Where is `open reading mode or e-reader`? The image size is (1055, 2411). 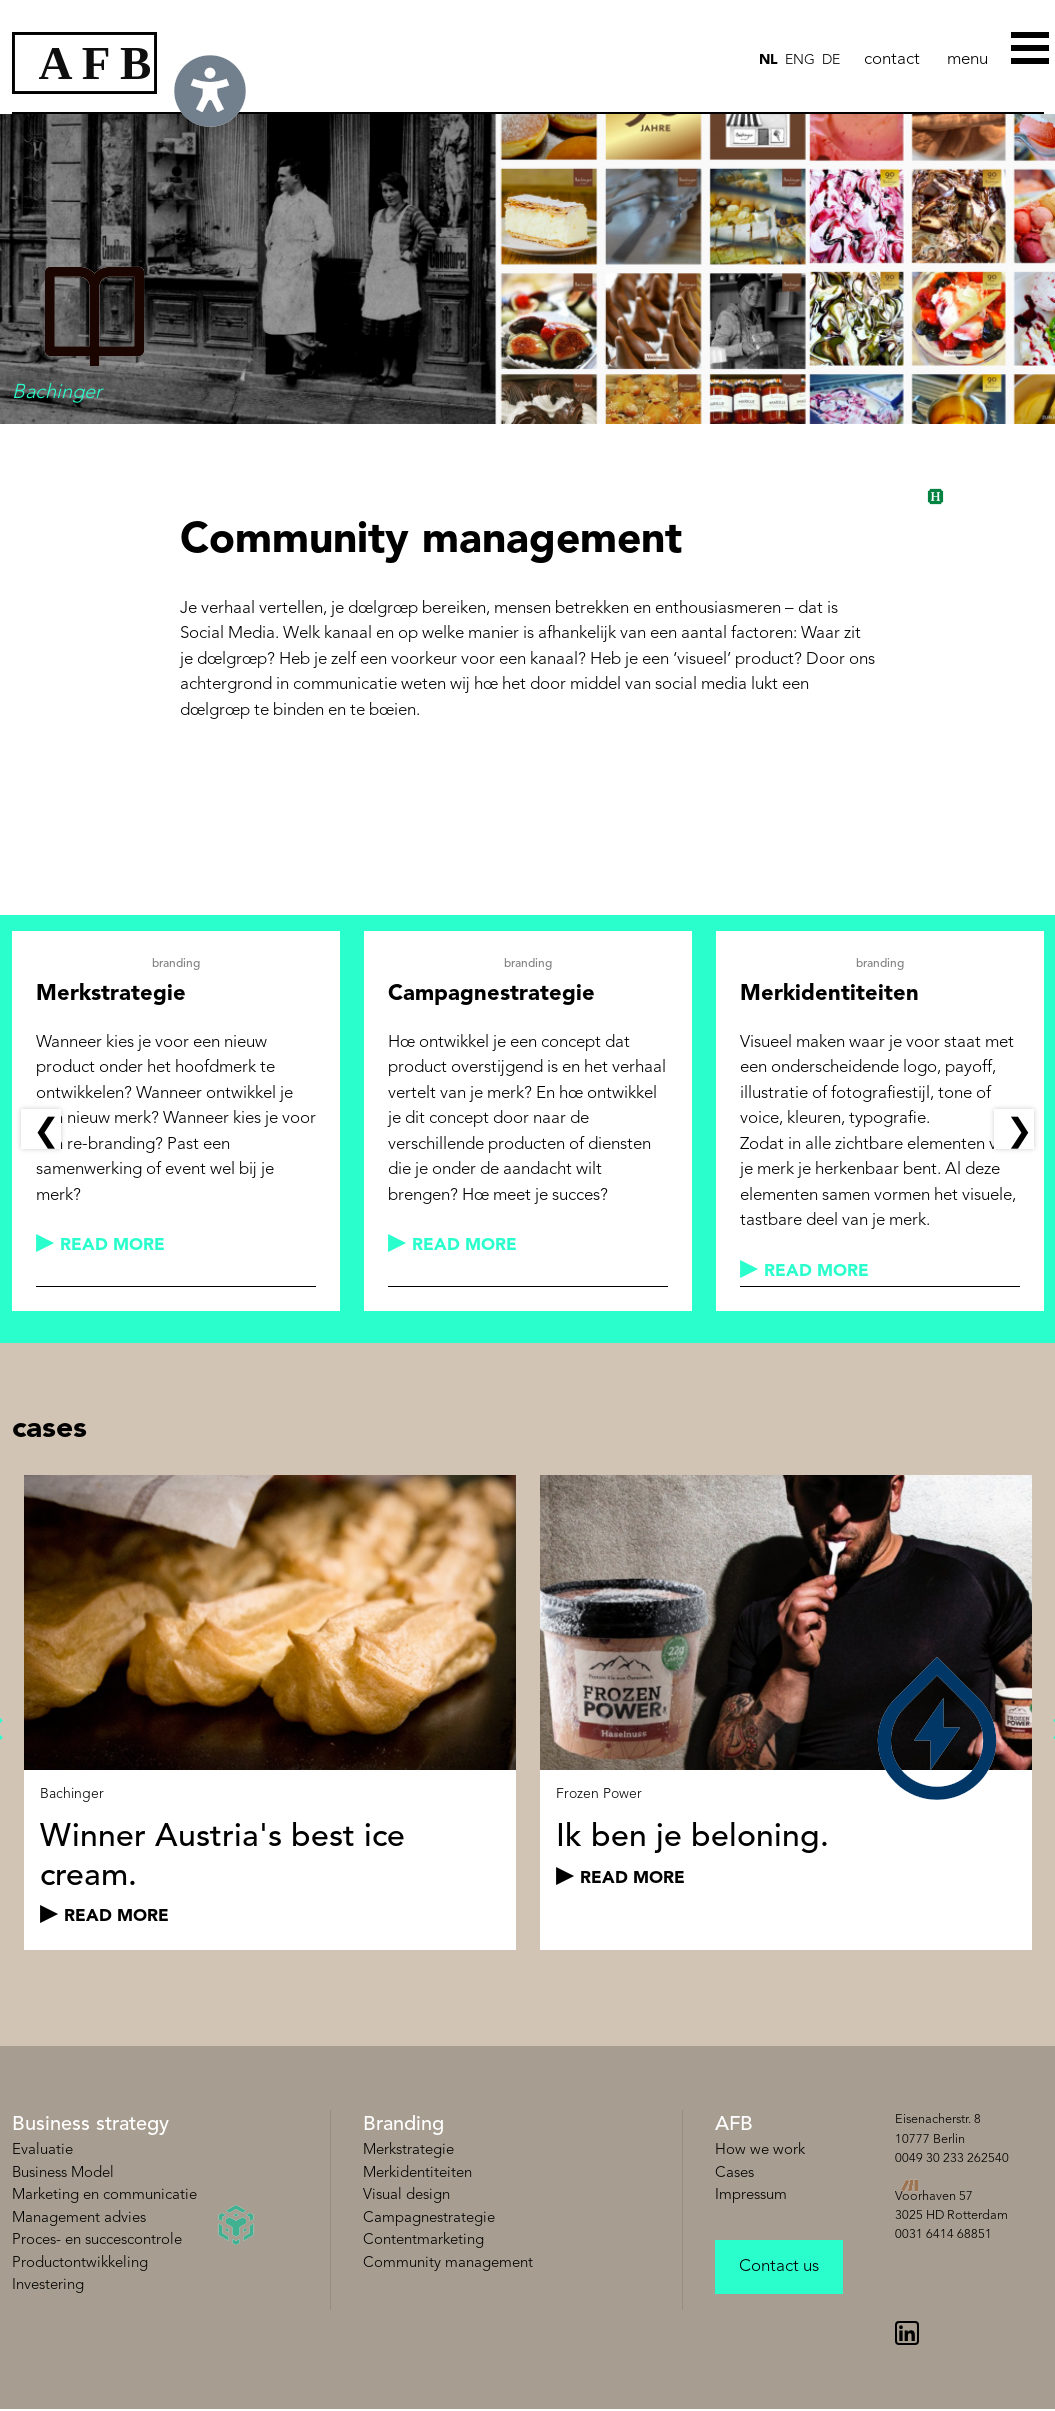
open reading mode or e-reader is located at coordinates (94, 311).